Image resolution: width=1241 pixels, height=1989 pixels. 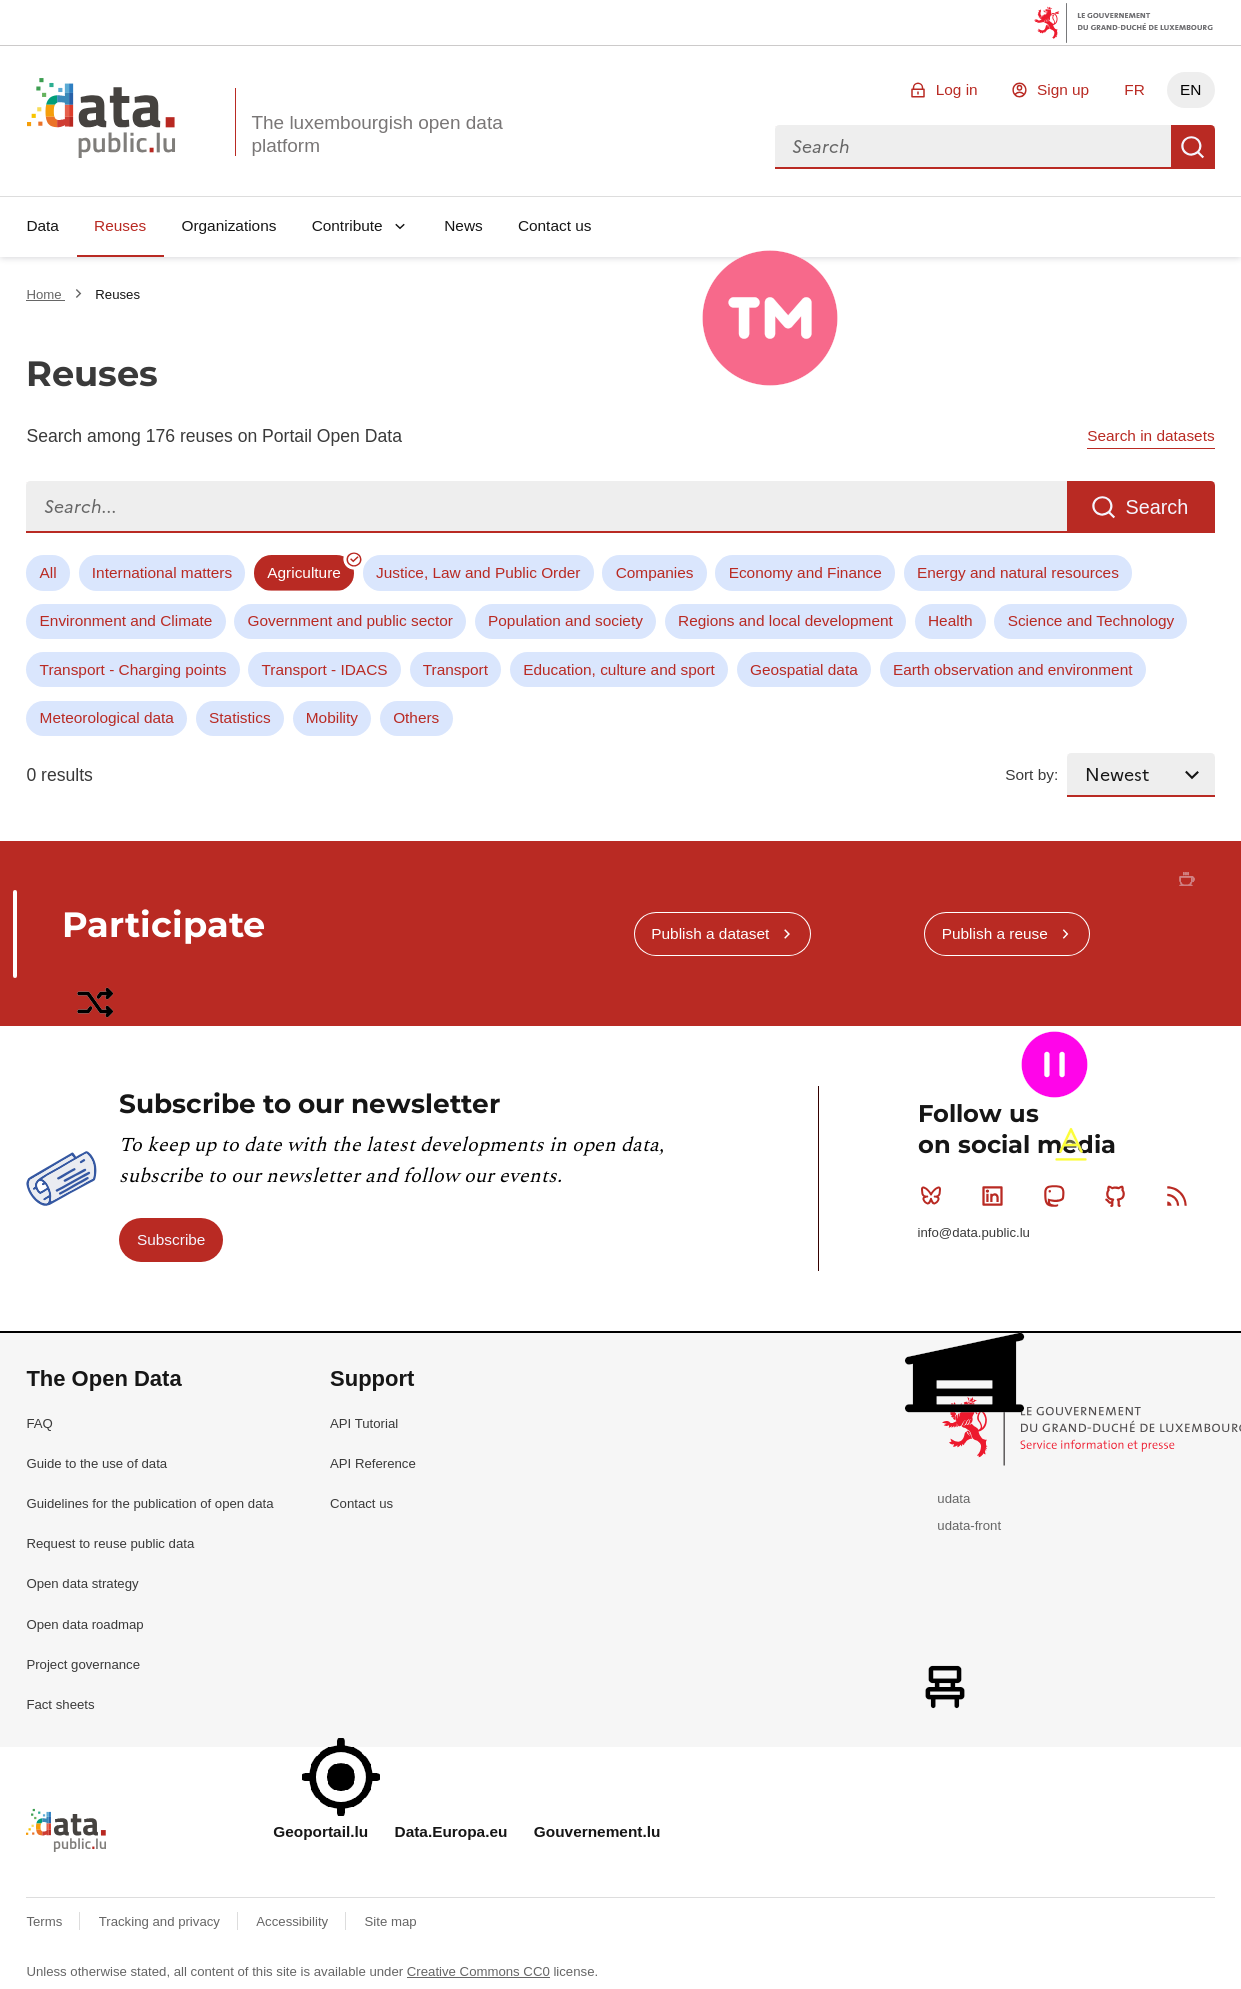 What do you see at coordinates (341, 1777) in the screenshot?
I see `indicates GPS location is locked and active` at bounding box center [341, 1777].